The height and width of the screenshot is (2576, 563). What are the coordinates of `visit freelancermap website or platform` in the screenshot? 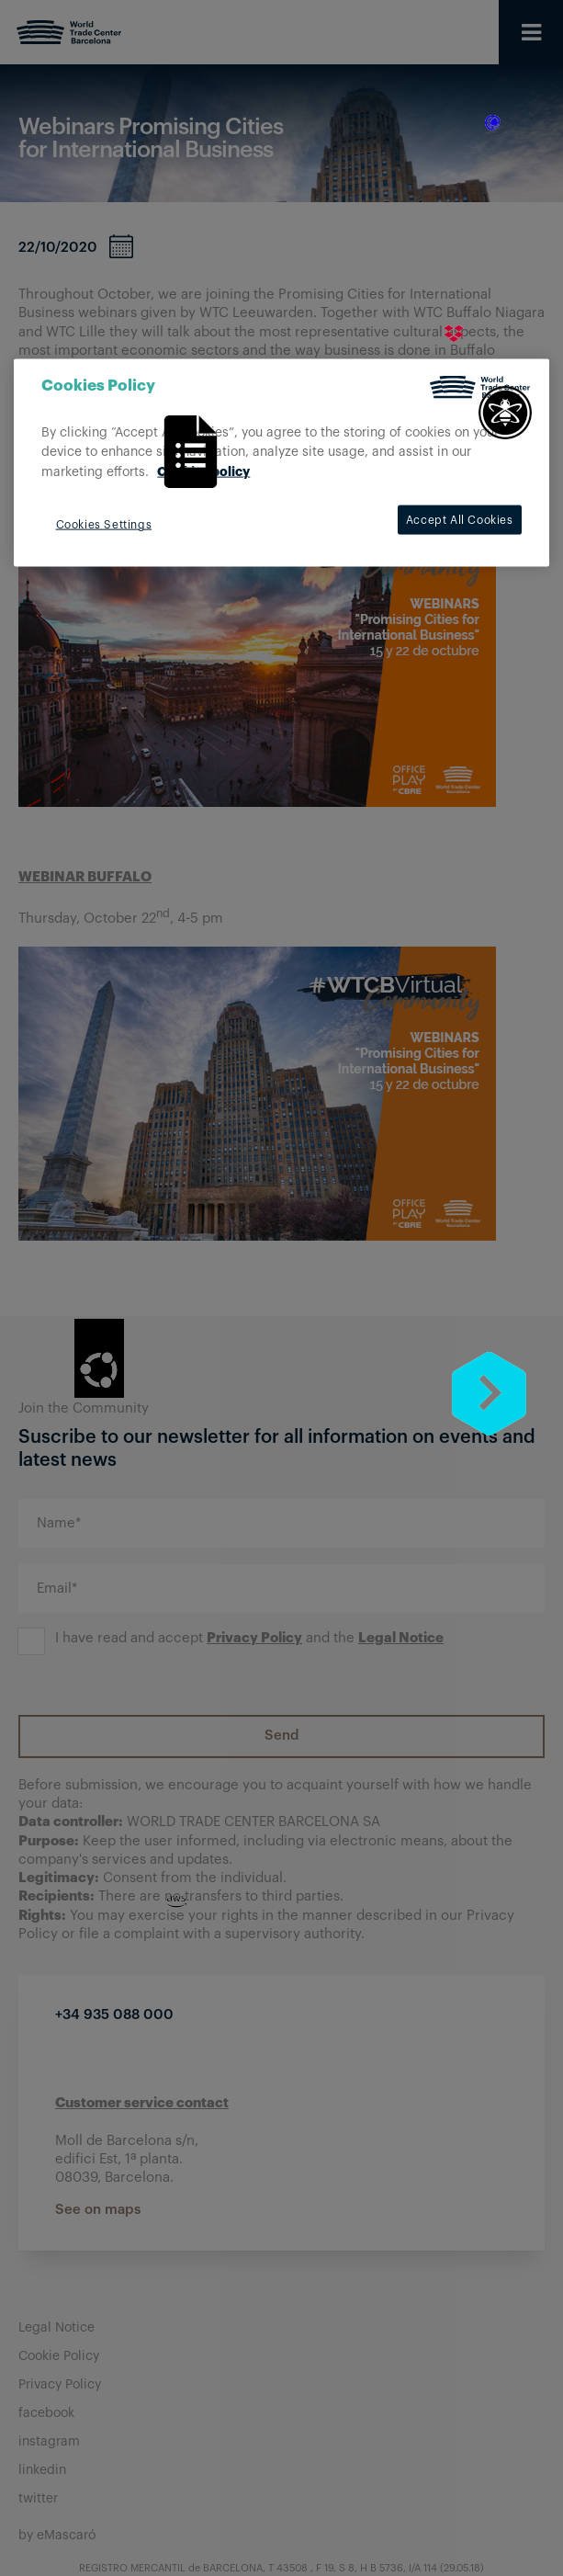 It's located at (492, 122).